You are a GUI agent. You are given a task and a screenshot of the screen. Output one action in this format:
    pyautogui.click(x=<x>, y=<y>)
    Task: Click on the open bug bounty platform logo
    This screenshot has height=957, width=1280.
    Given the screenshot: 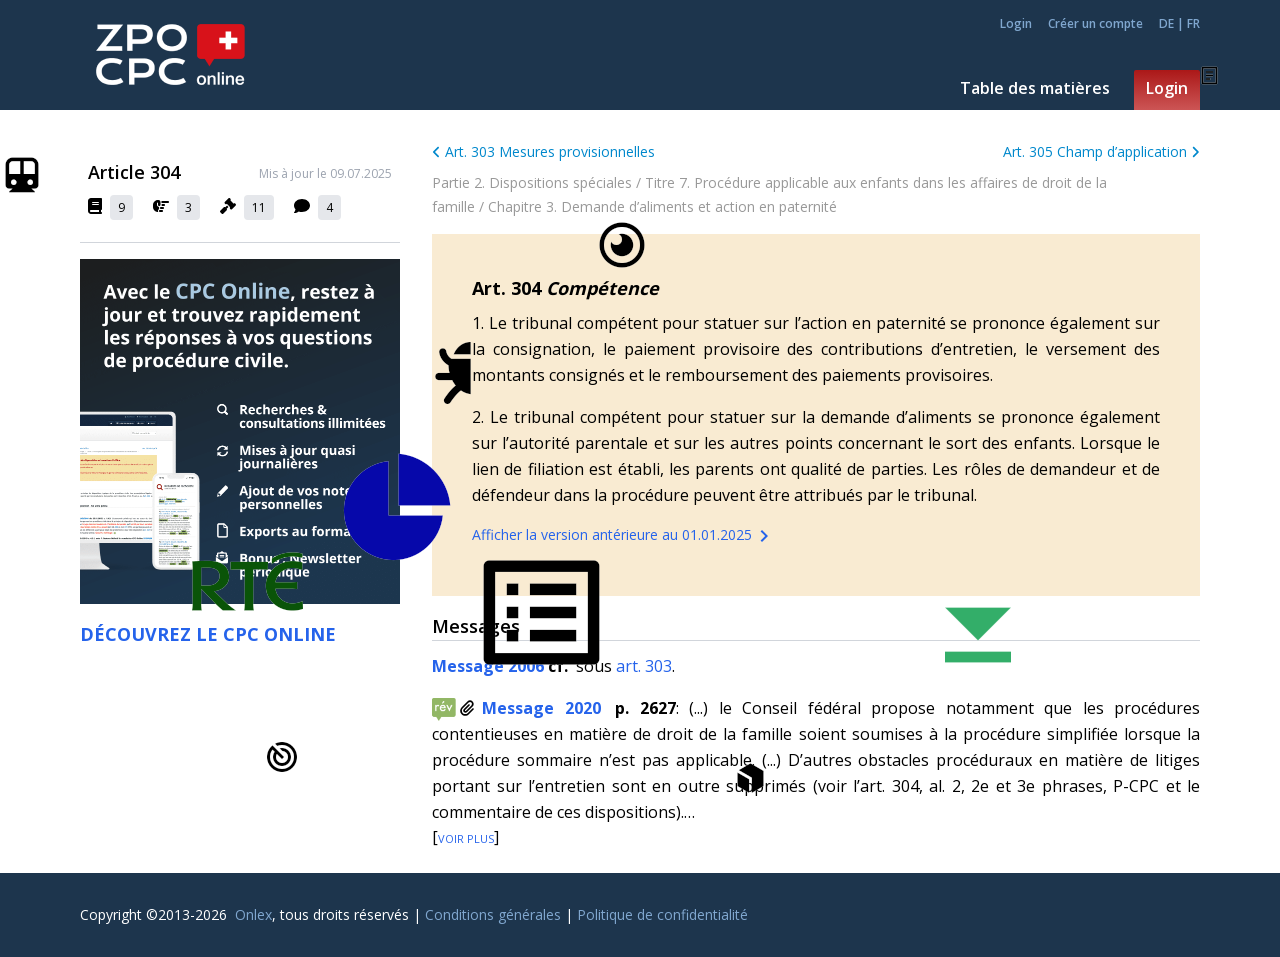 What is the action you would take?
    pyautogui.click(x=453, y=373)
    